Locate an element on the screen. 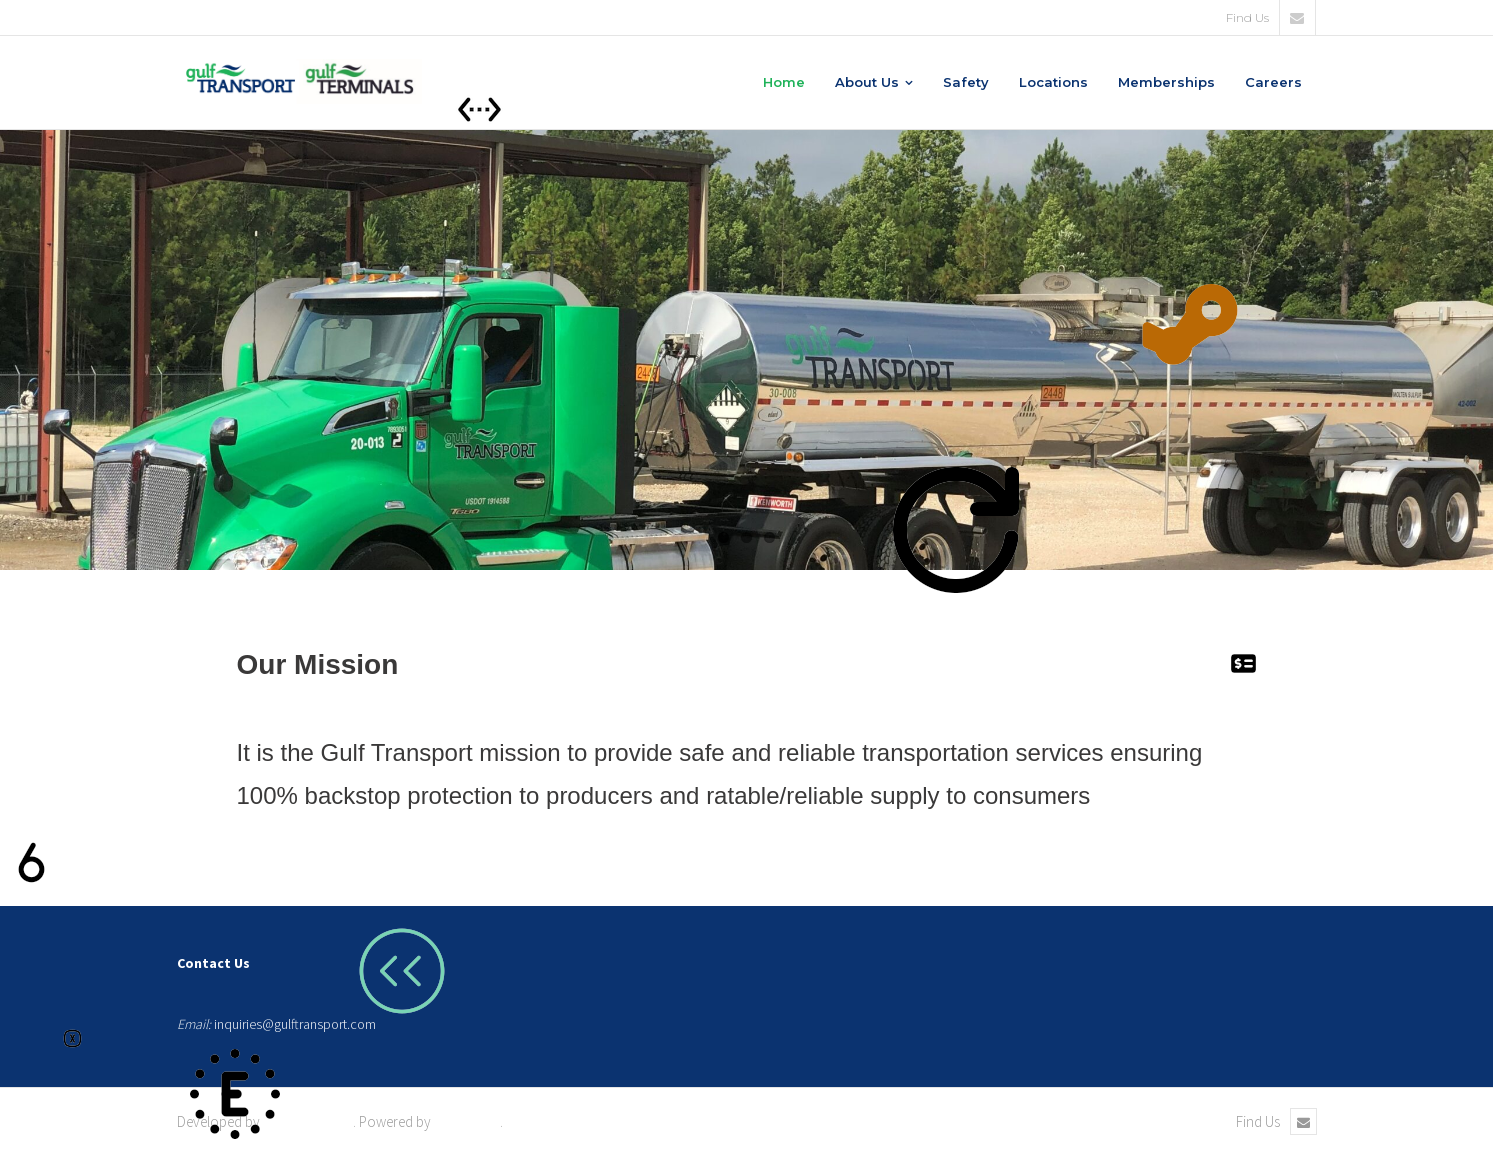  indicates an "essential" or "enterprise" tier feature is located at coordinates (235, 1094).